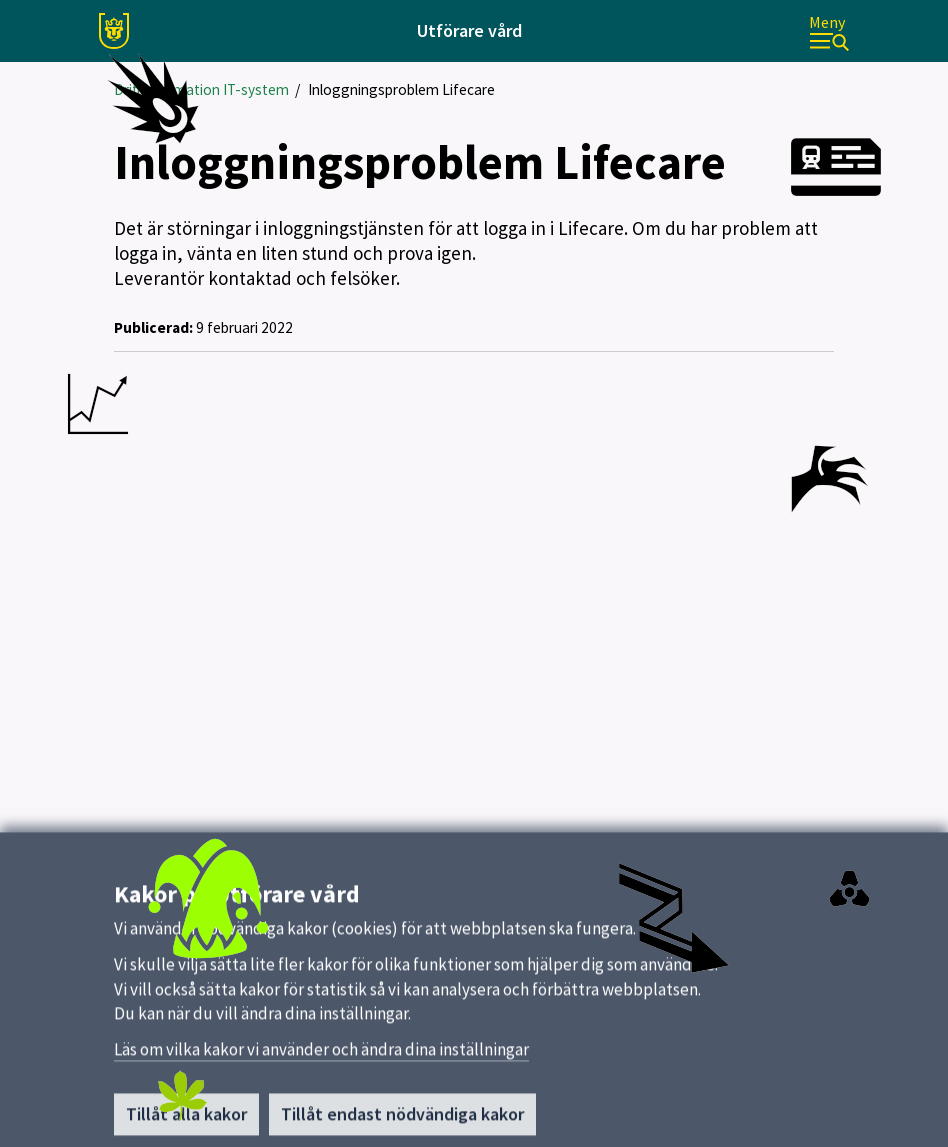 The image size is (948, 1147). What do you see at coordinates (829, 479) in the screenshot?
I see `select evil or dark faction in game` at bounding box center [829, 479].